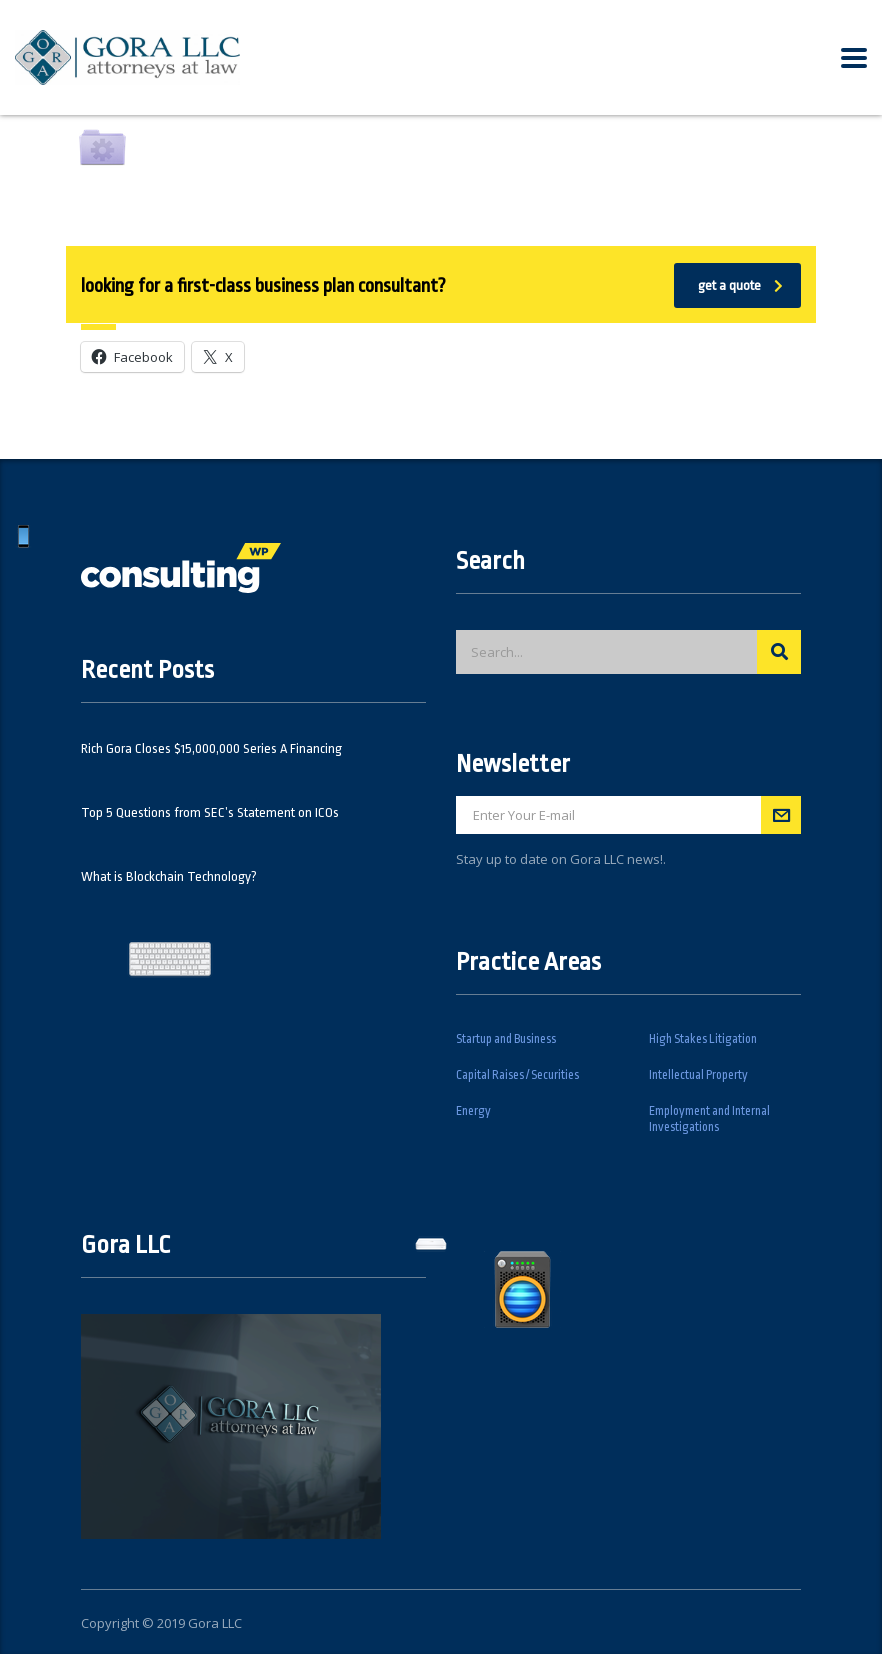  I want to click on connect a bluetooth keyboard, so click(170, 959).